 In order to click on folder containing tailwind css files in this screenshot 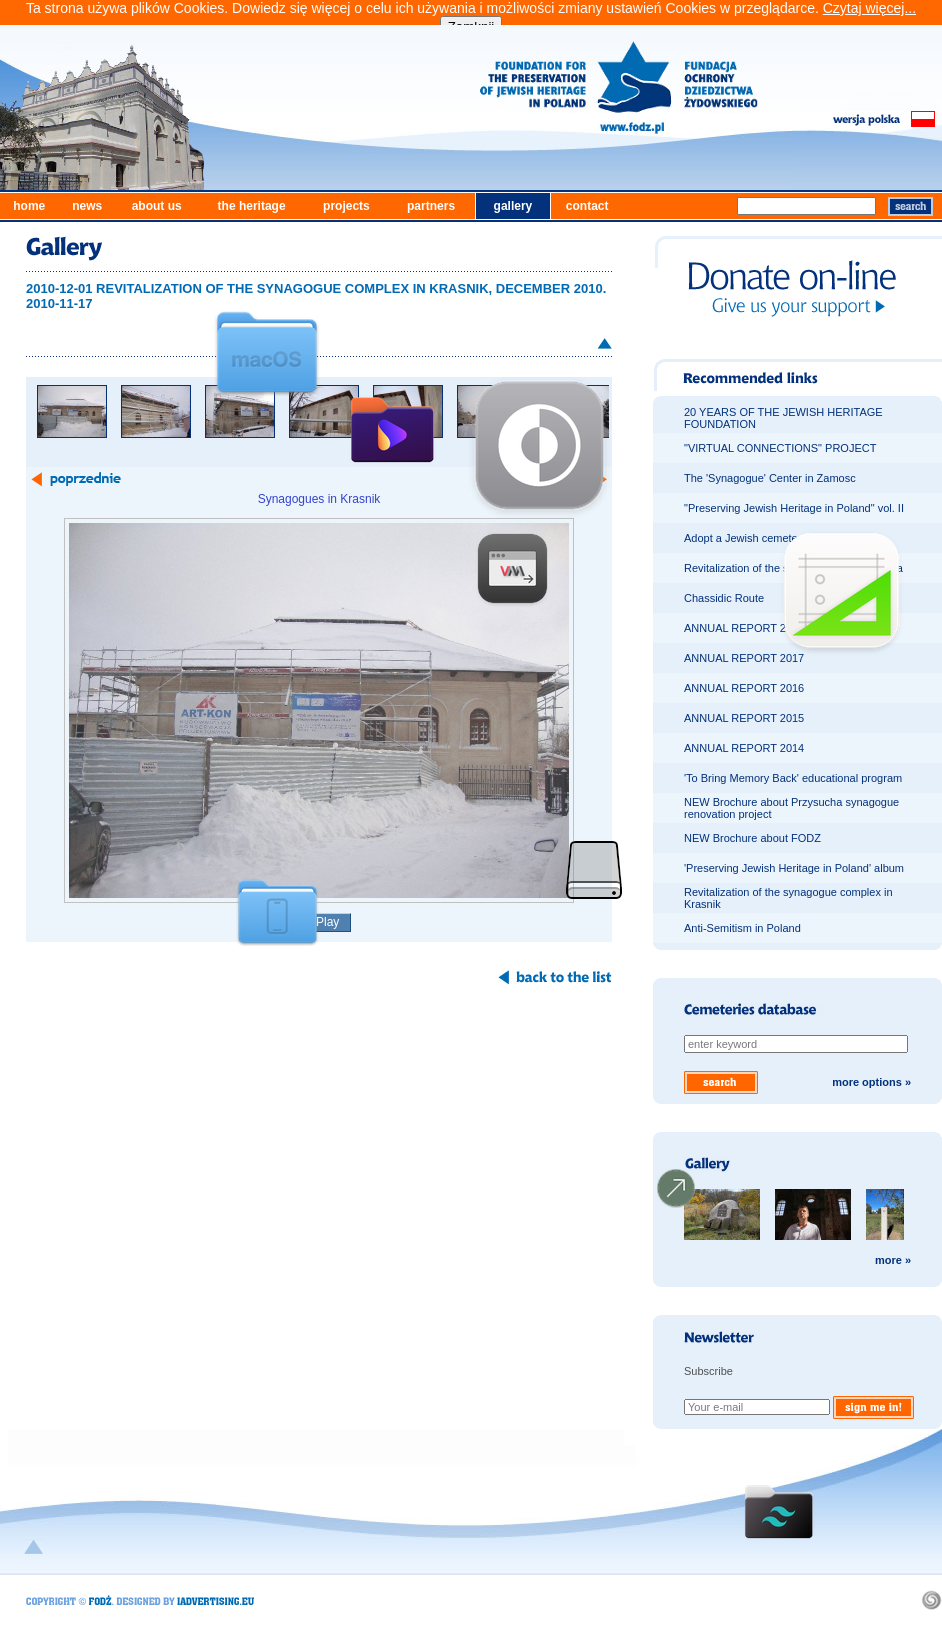, I will do `click(778, 1513)`.